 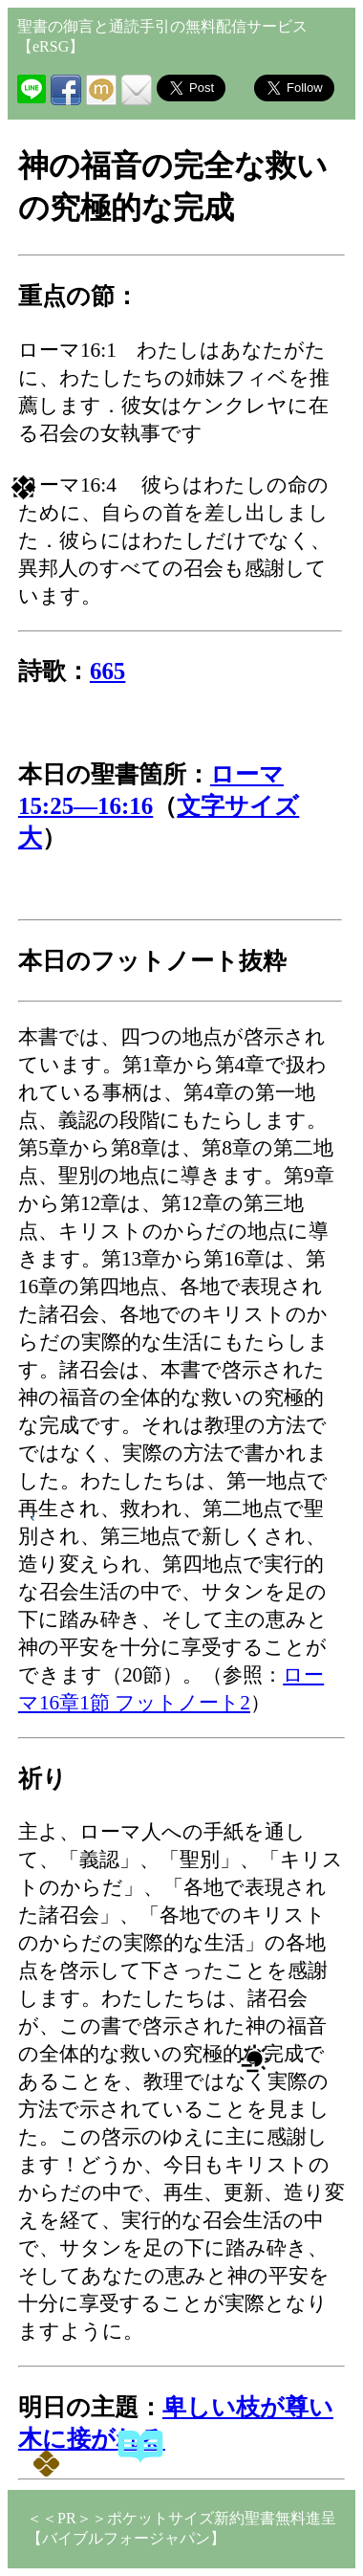 I want to click on pay with pix instant payment, so click(x=46, y=2463).